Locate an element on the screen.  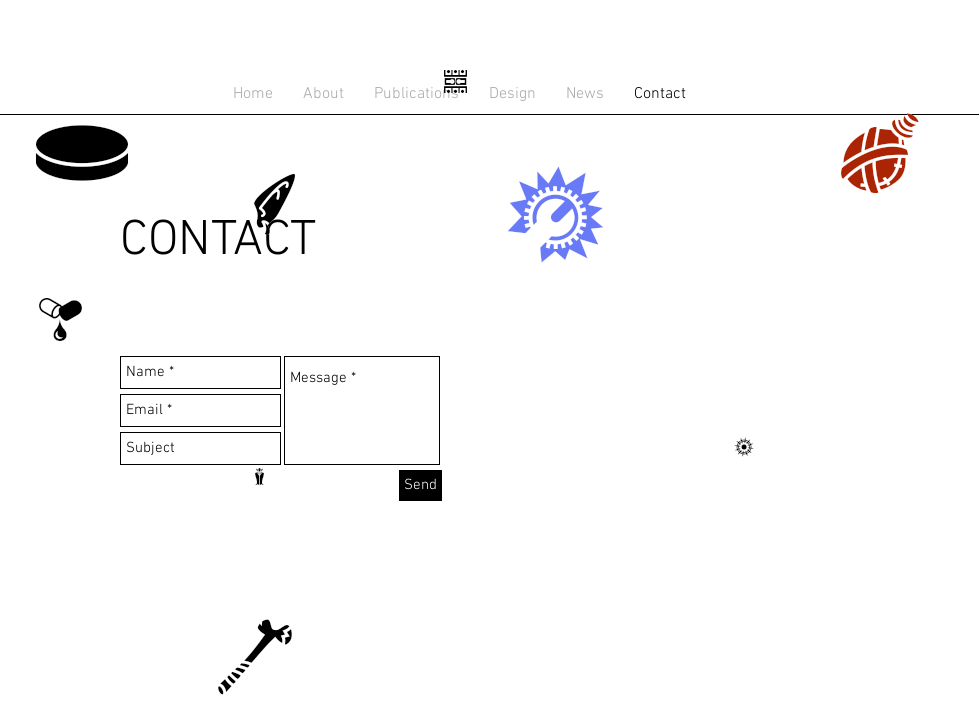
indicates medication dosage or liquid medicine is located at coordinates (60, 319).